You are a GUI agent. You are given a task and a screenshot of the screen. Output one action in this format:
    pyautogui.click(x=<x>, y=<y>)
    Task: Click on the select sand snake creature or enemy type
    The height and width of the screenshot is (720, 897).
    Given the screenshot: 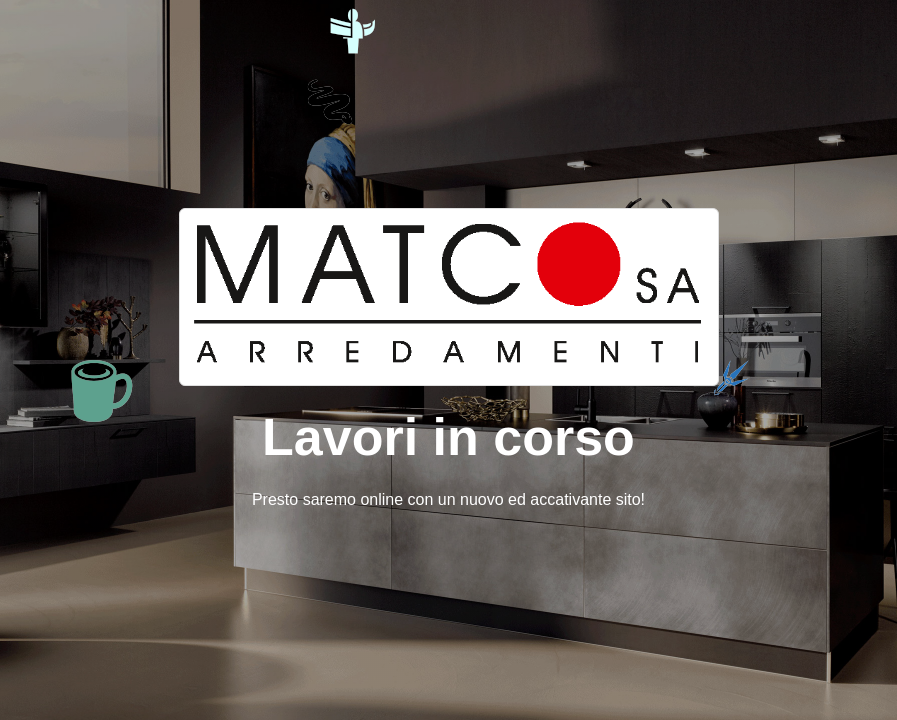 What is the action you would take?
    pyautogui.click(x=330, y=102)
    